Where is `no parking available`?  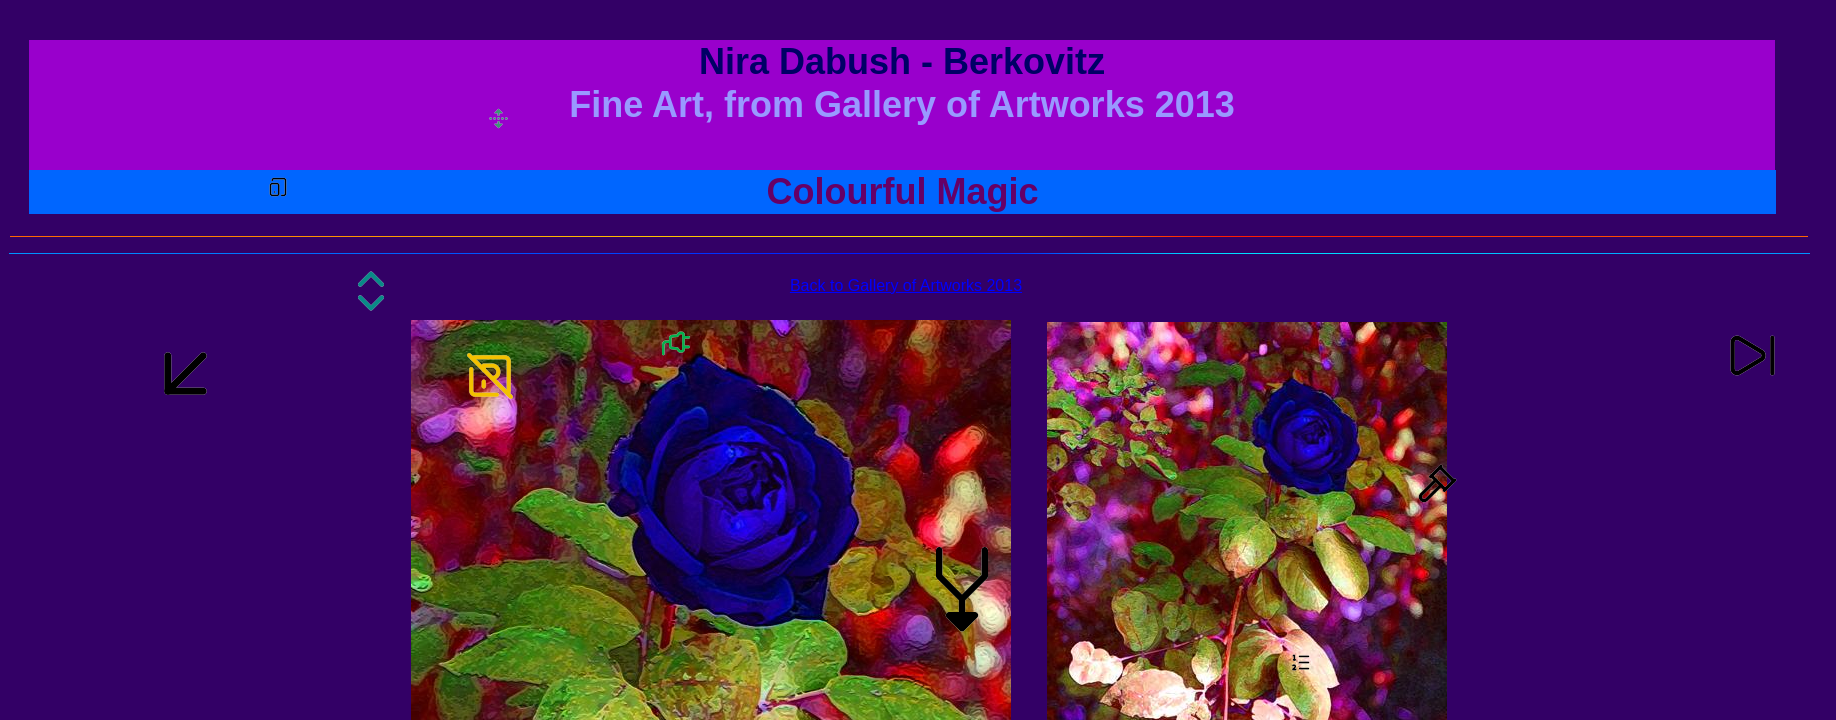 no parking available is located at coordinates (490, 376).